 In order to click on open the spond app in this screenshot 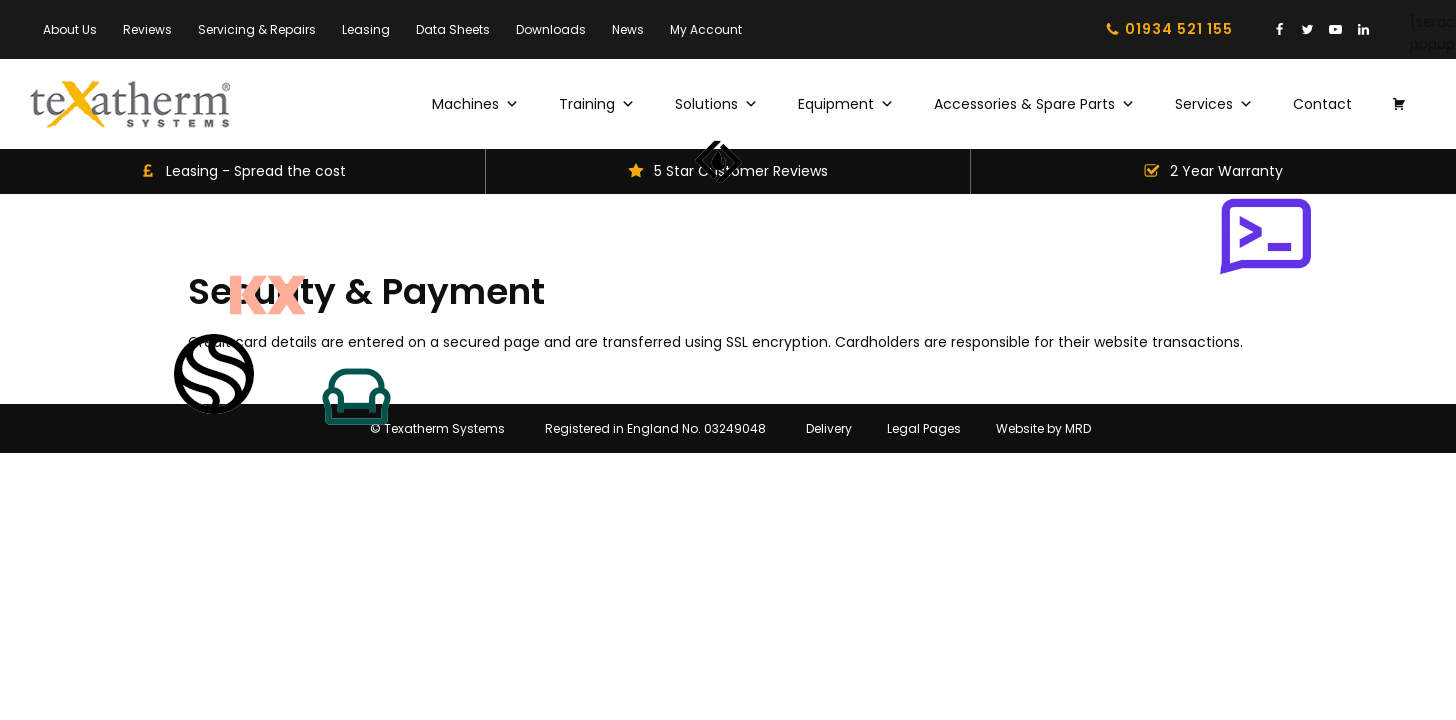, I will do `click(214, 374)`.